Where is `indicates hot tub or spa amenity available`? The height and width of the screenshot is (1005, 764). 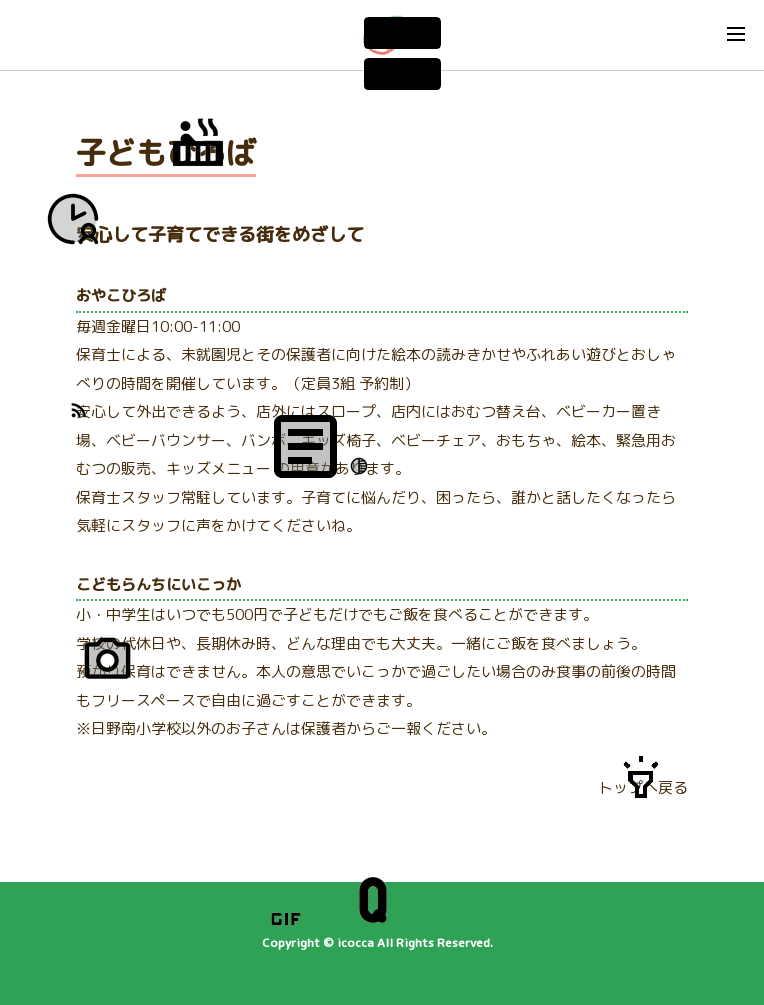
indicates hot tub or spa amenity available is located at coordinates (198, 141).